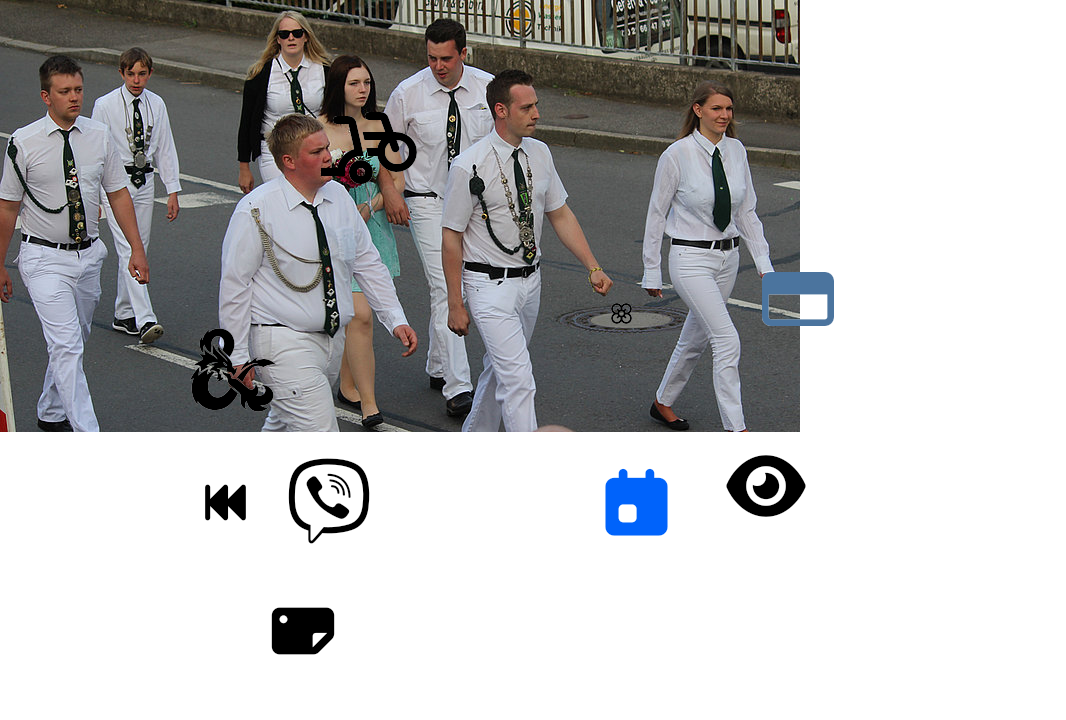 The height and width of the screenshot is (720, 1066). Describe the element at coordinates (621, 313) in the screenshot. I see `access nature or garden-related content` at that location.